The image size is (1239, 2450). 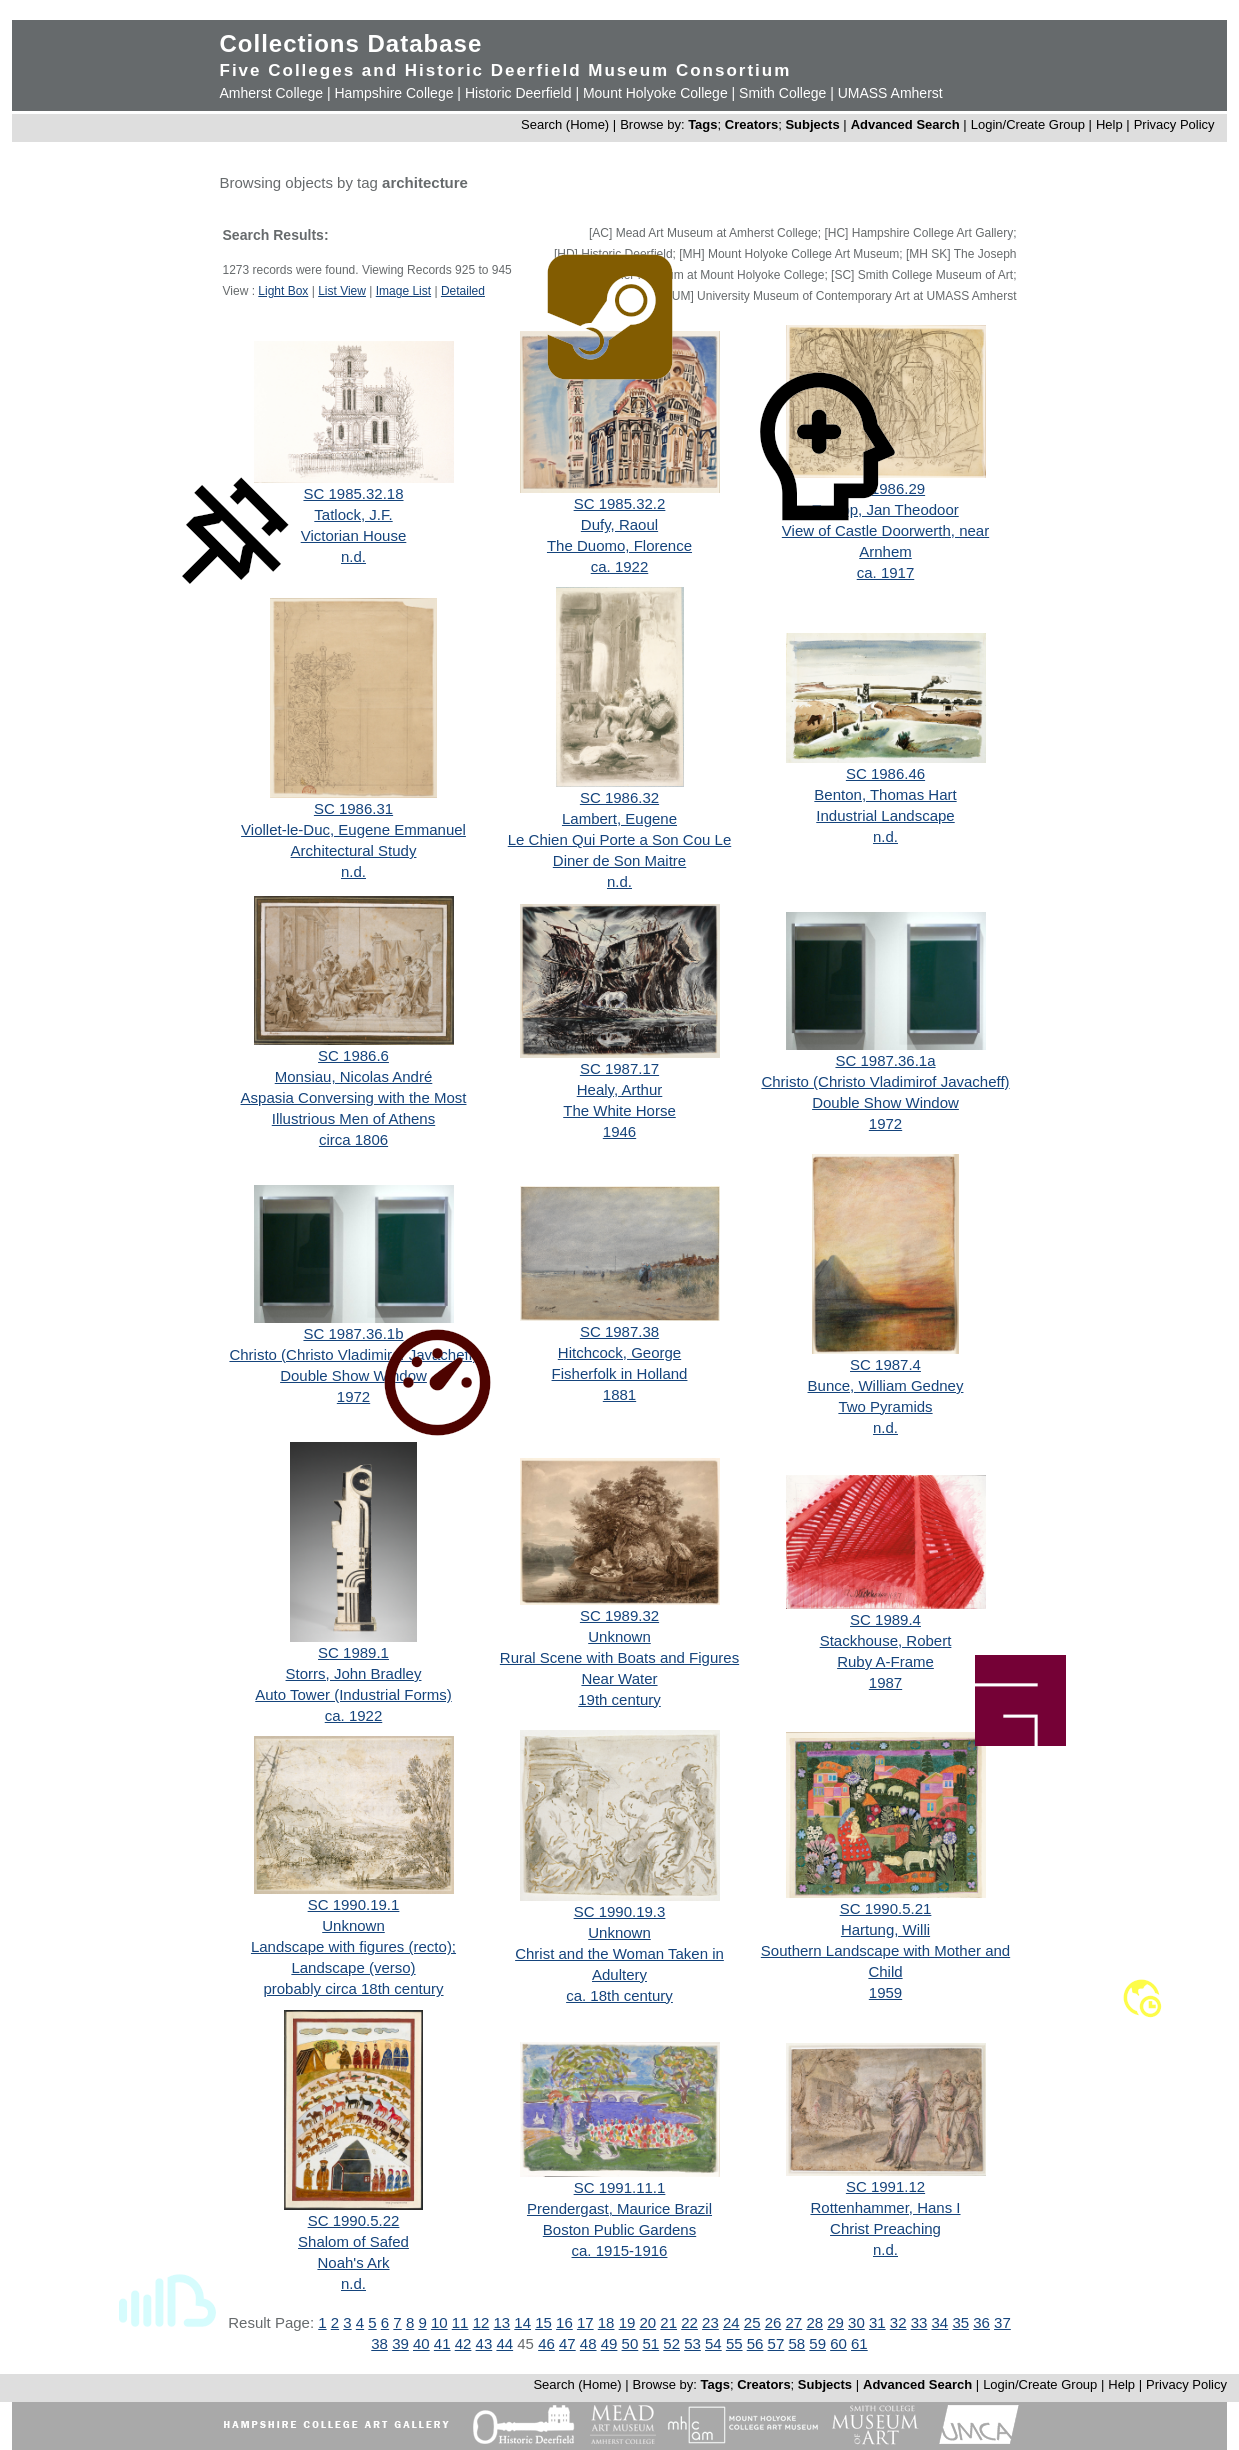 I want to click on awesomewm window manager logo, so click(x=1020, y=1700).